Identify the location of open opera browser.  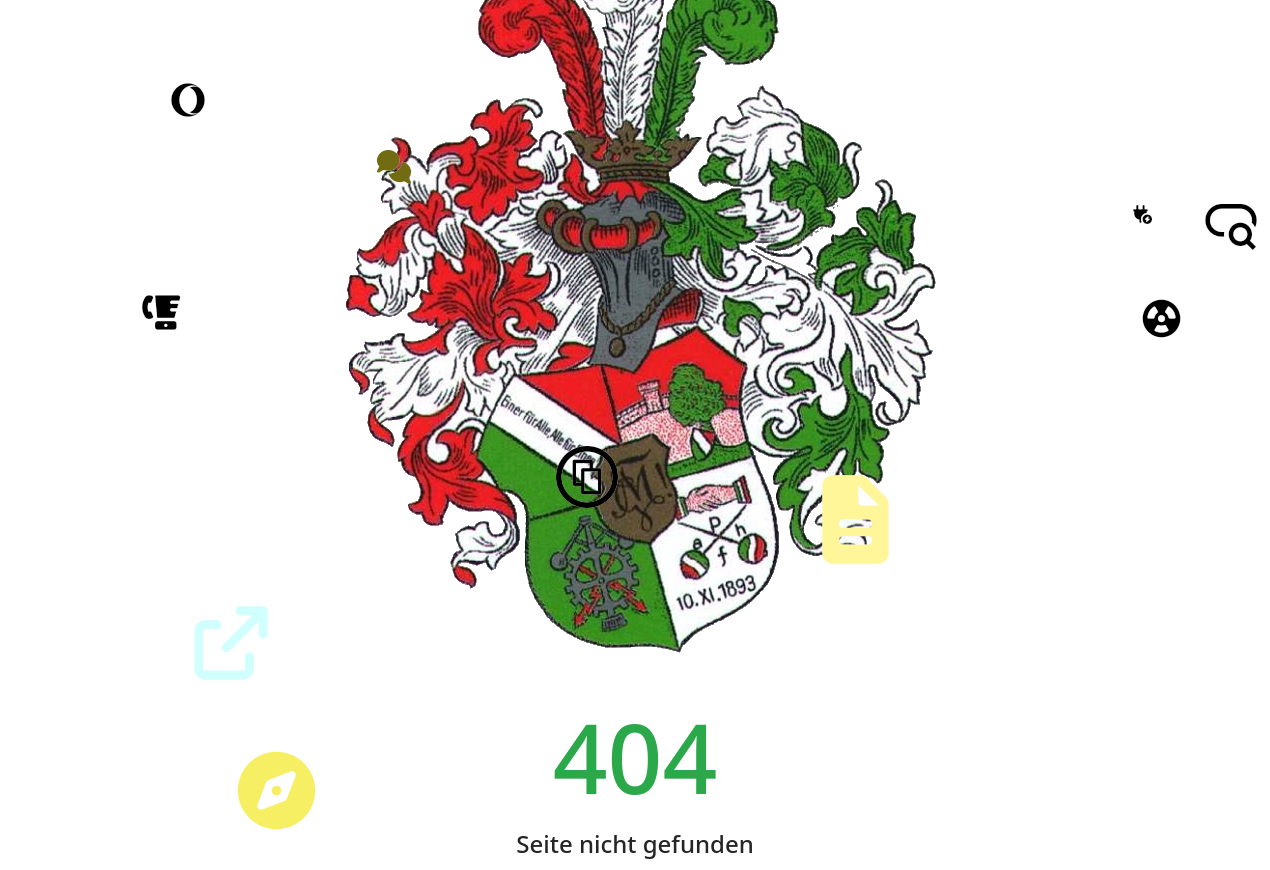
(188, 100).